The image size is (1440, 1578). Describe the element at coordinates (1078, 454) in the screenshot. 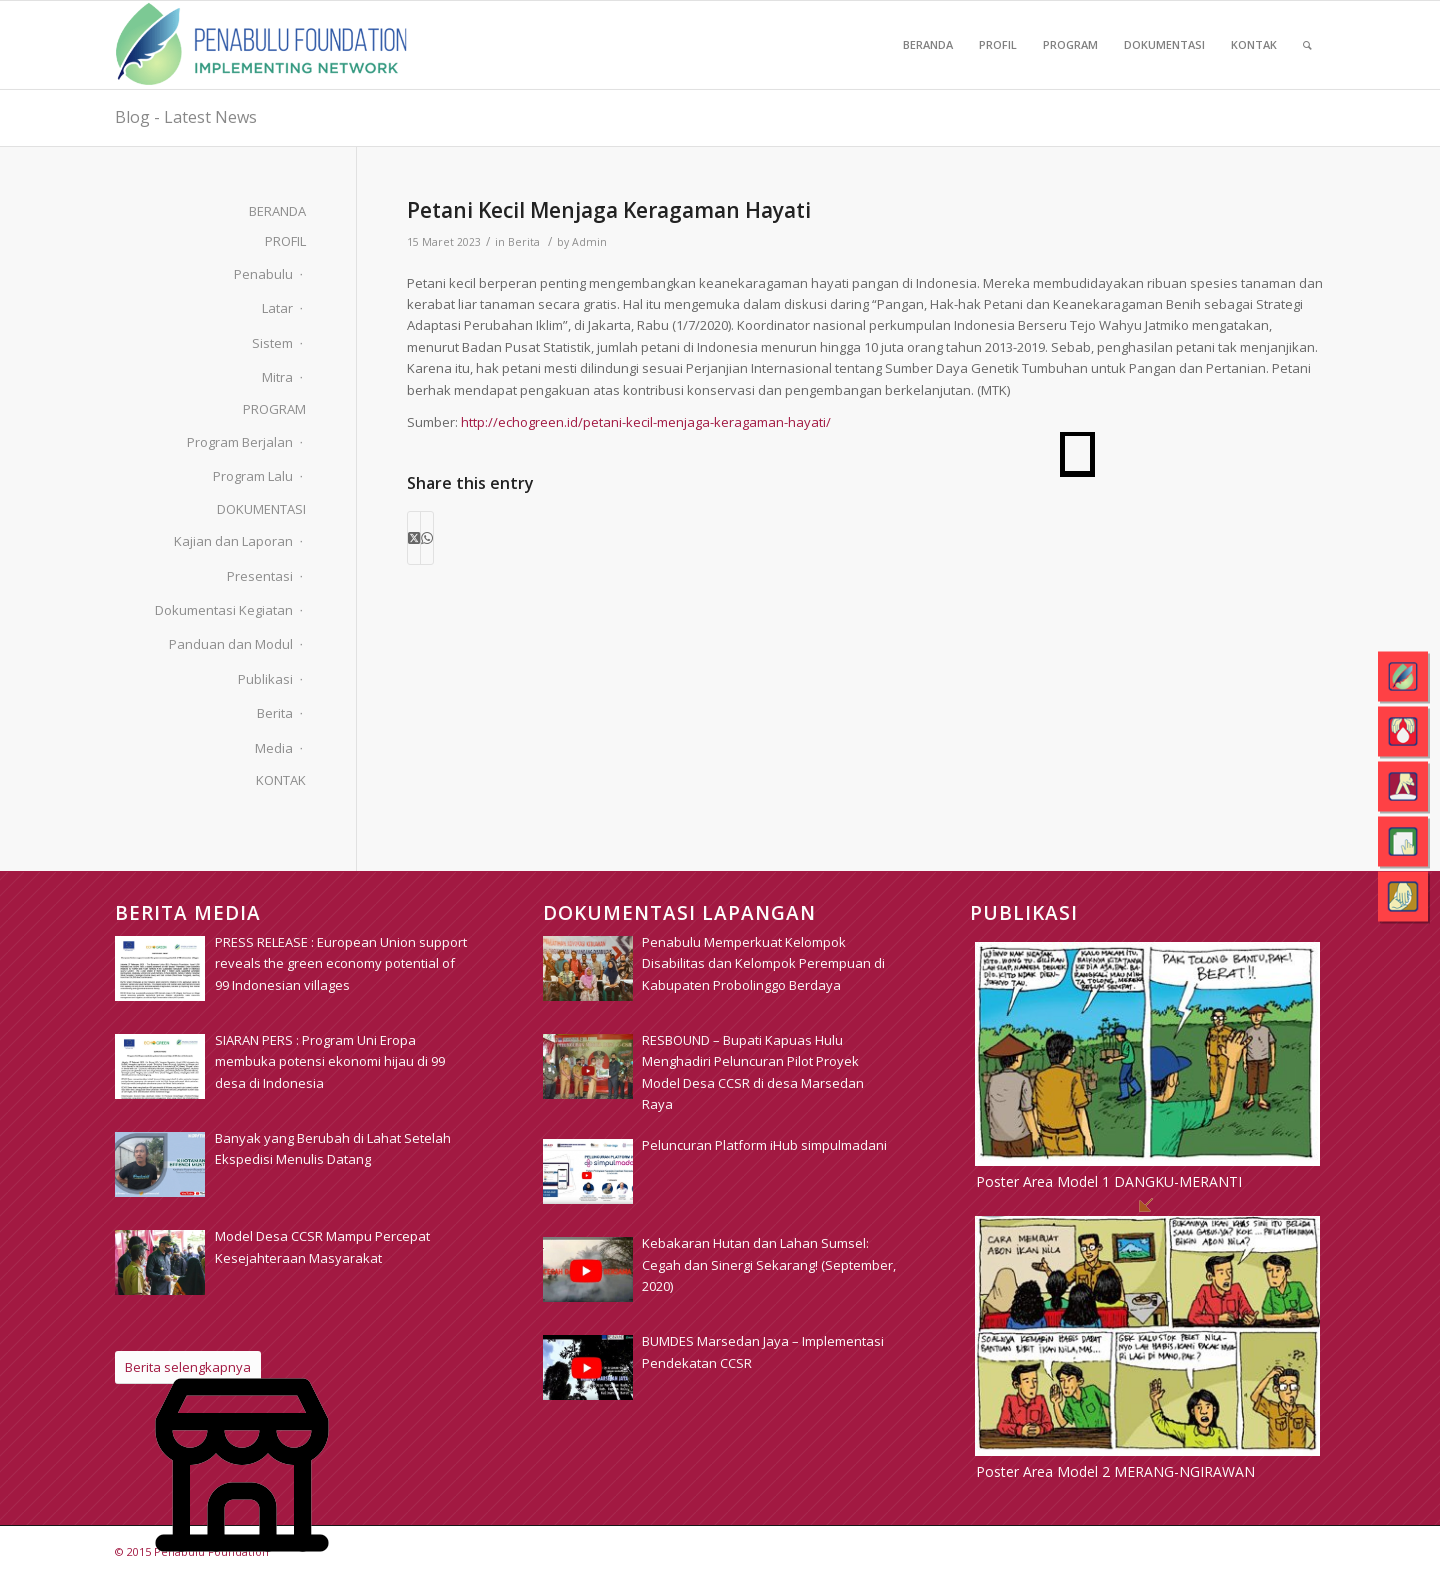

I see `crop image to portrait orientation` at that location.